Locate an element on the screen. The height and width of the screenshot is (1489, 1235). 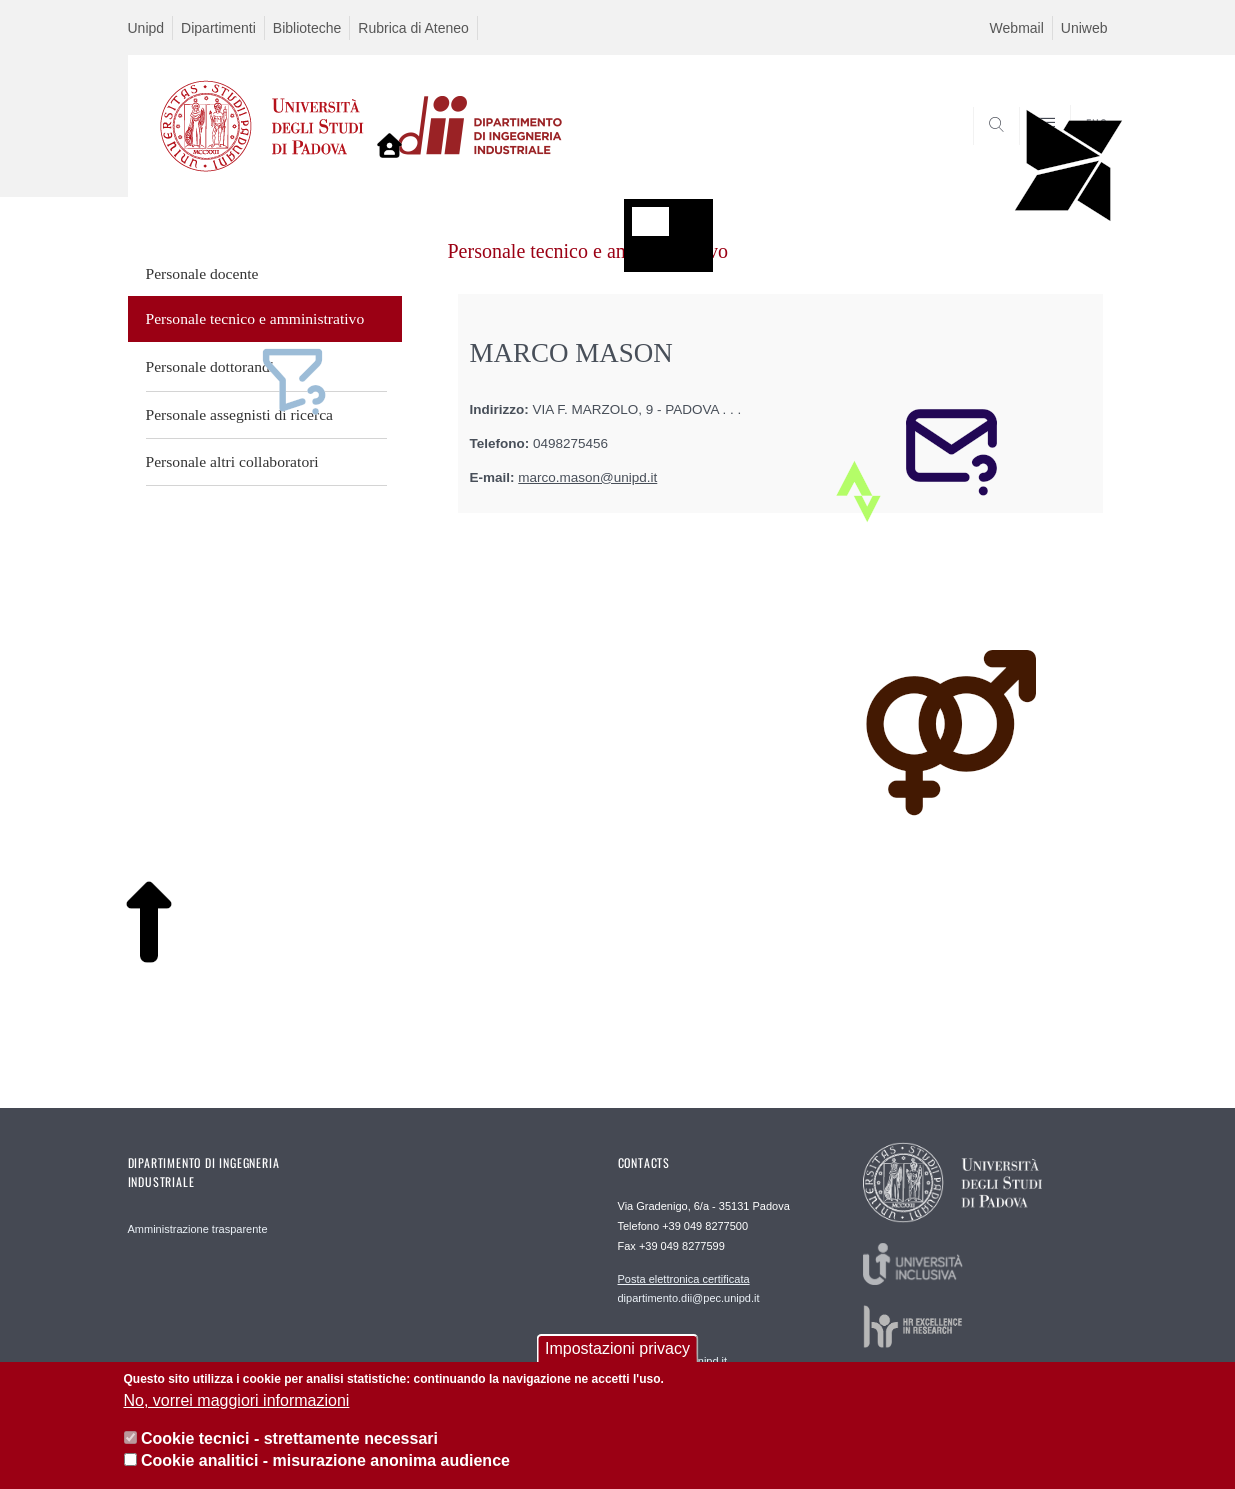
email help or support is located at coordinates (951, 445).